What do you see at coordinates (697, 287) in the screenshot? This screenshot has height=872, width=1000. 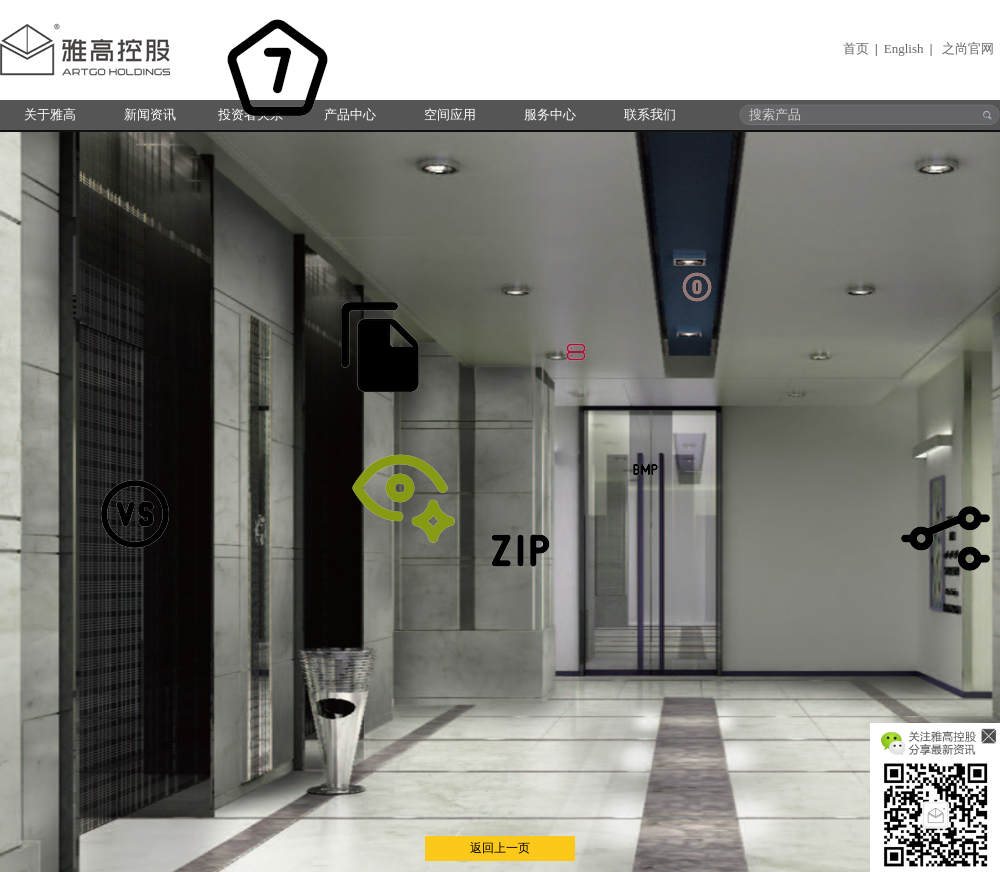 I see `indicates zero items or empty count` at bounding box center [697, 287].